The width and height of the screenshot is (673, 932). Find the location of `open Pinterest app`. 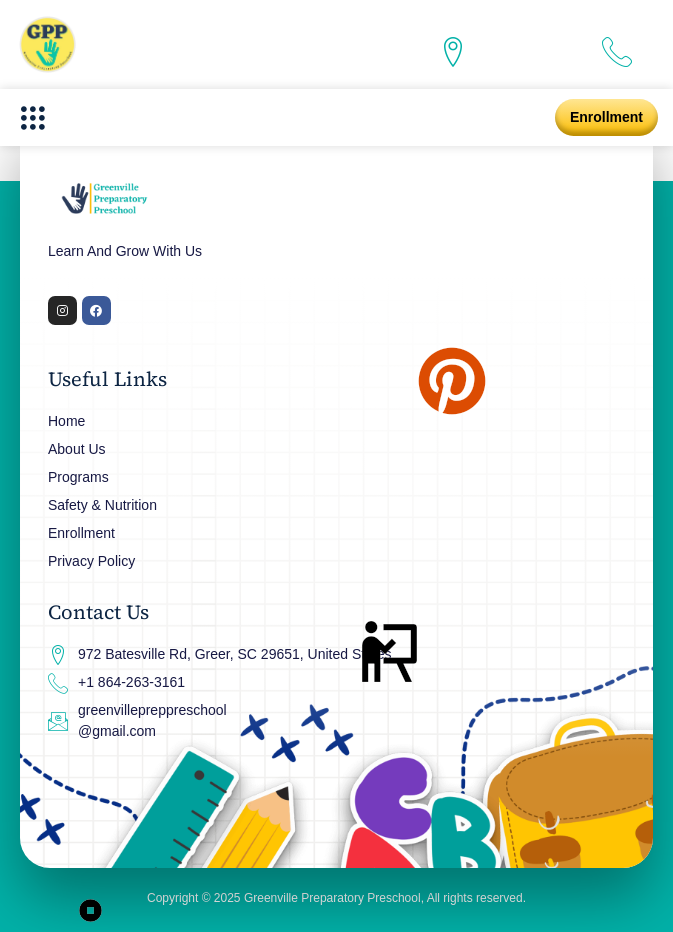

open Pinterest app is located at coordinates (452, 381).